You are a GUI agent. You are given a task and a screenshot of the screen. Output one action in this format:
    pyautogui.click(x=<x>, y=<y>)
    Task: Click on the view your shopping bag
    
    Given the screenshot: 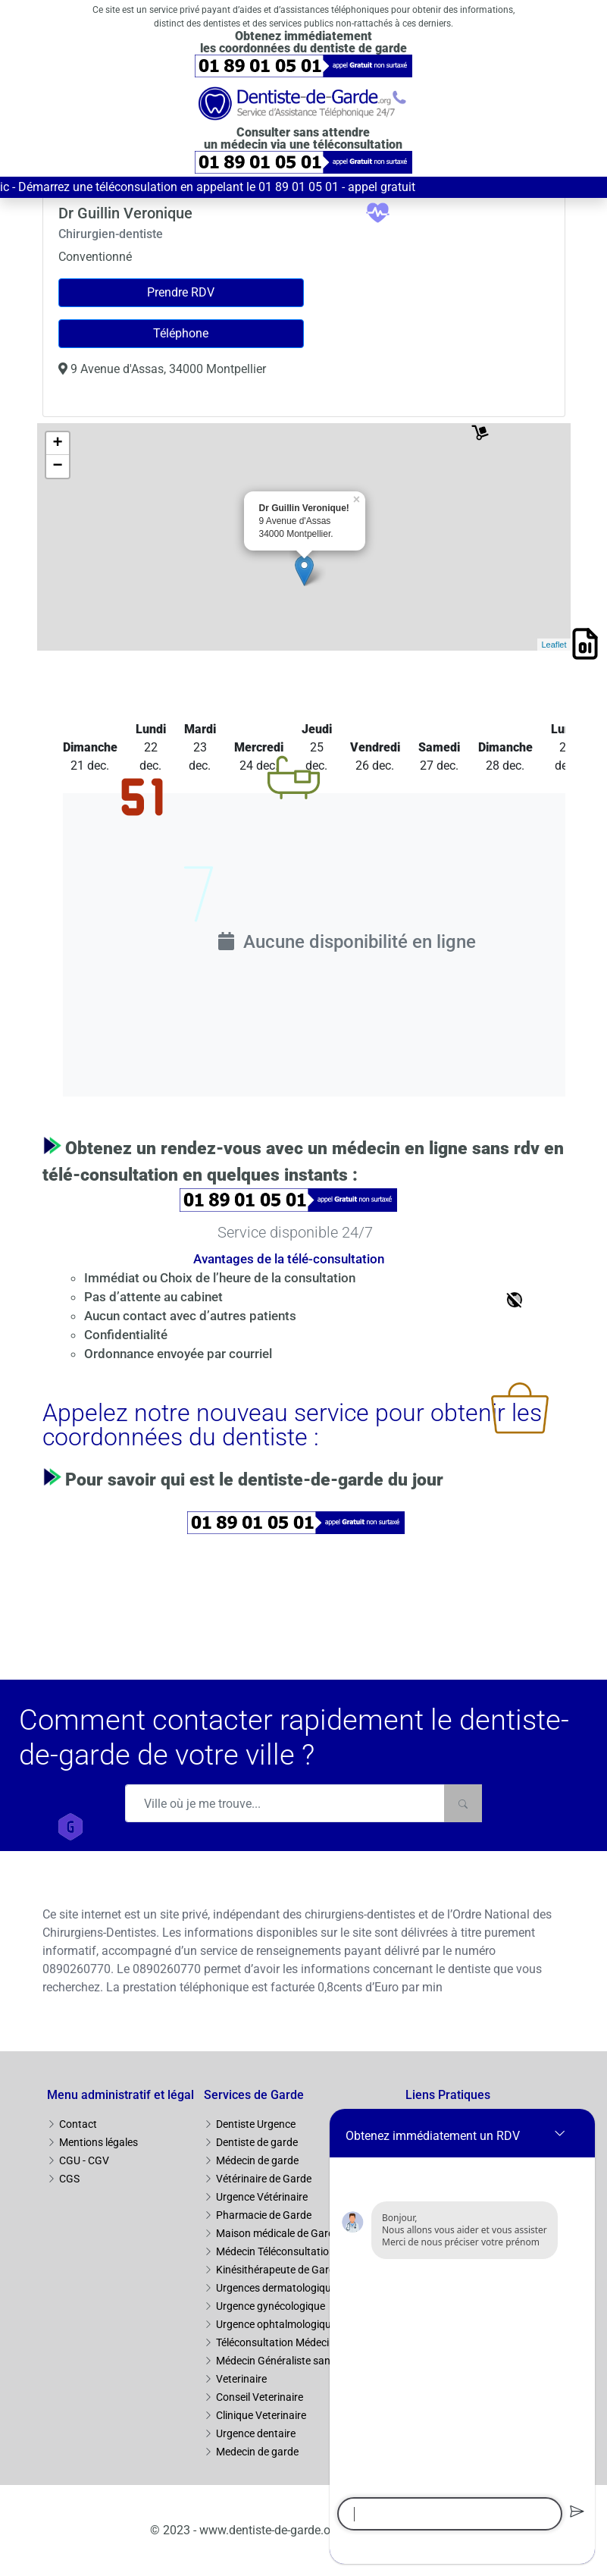 What is the action you would take?
    pyautogui.click(x=520, y=1411)
    